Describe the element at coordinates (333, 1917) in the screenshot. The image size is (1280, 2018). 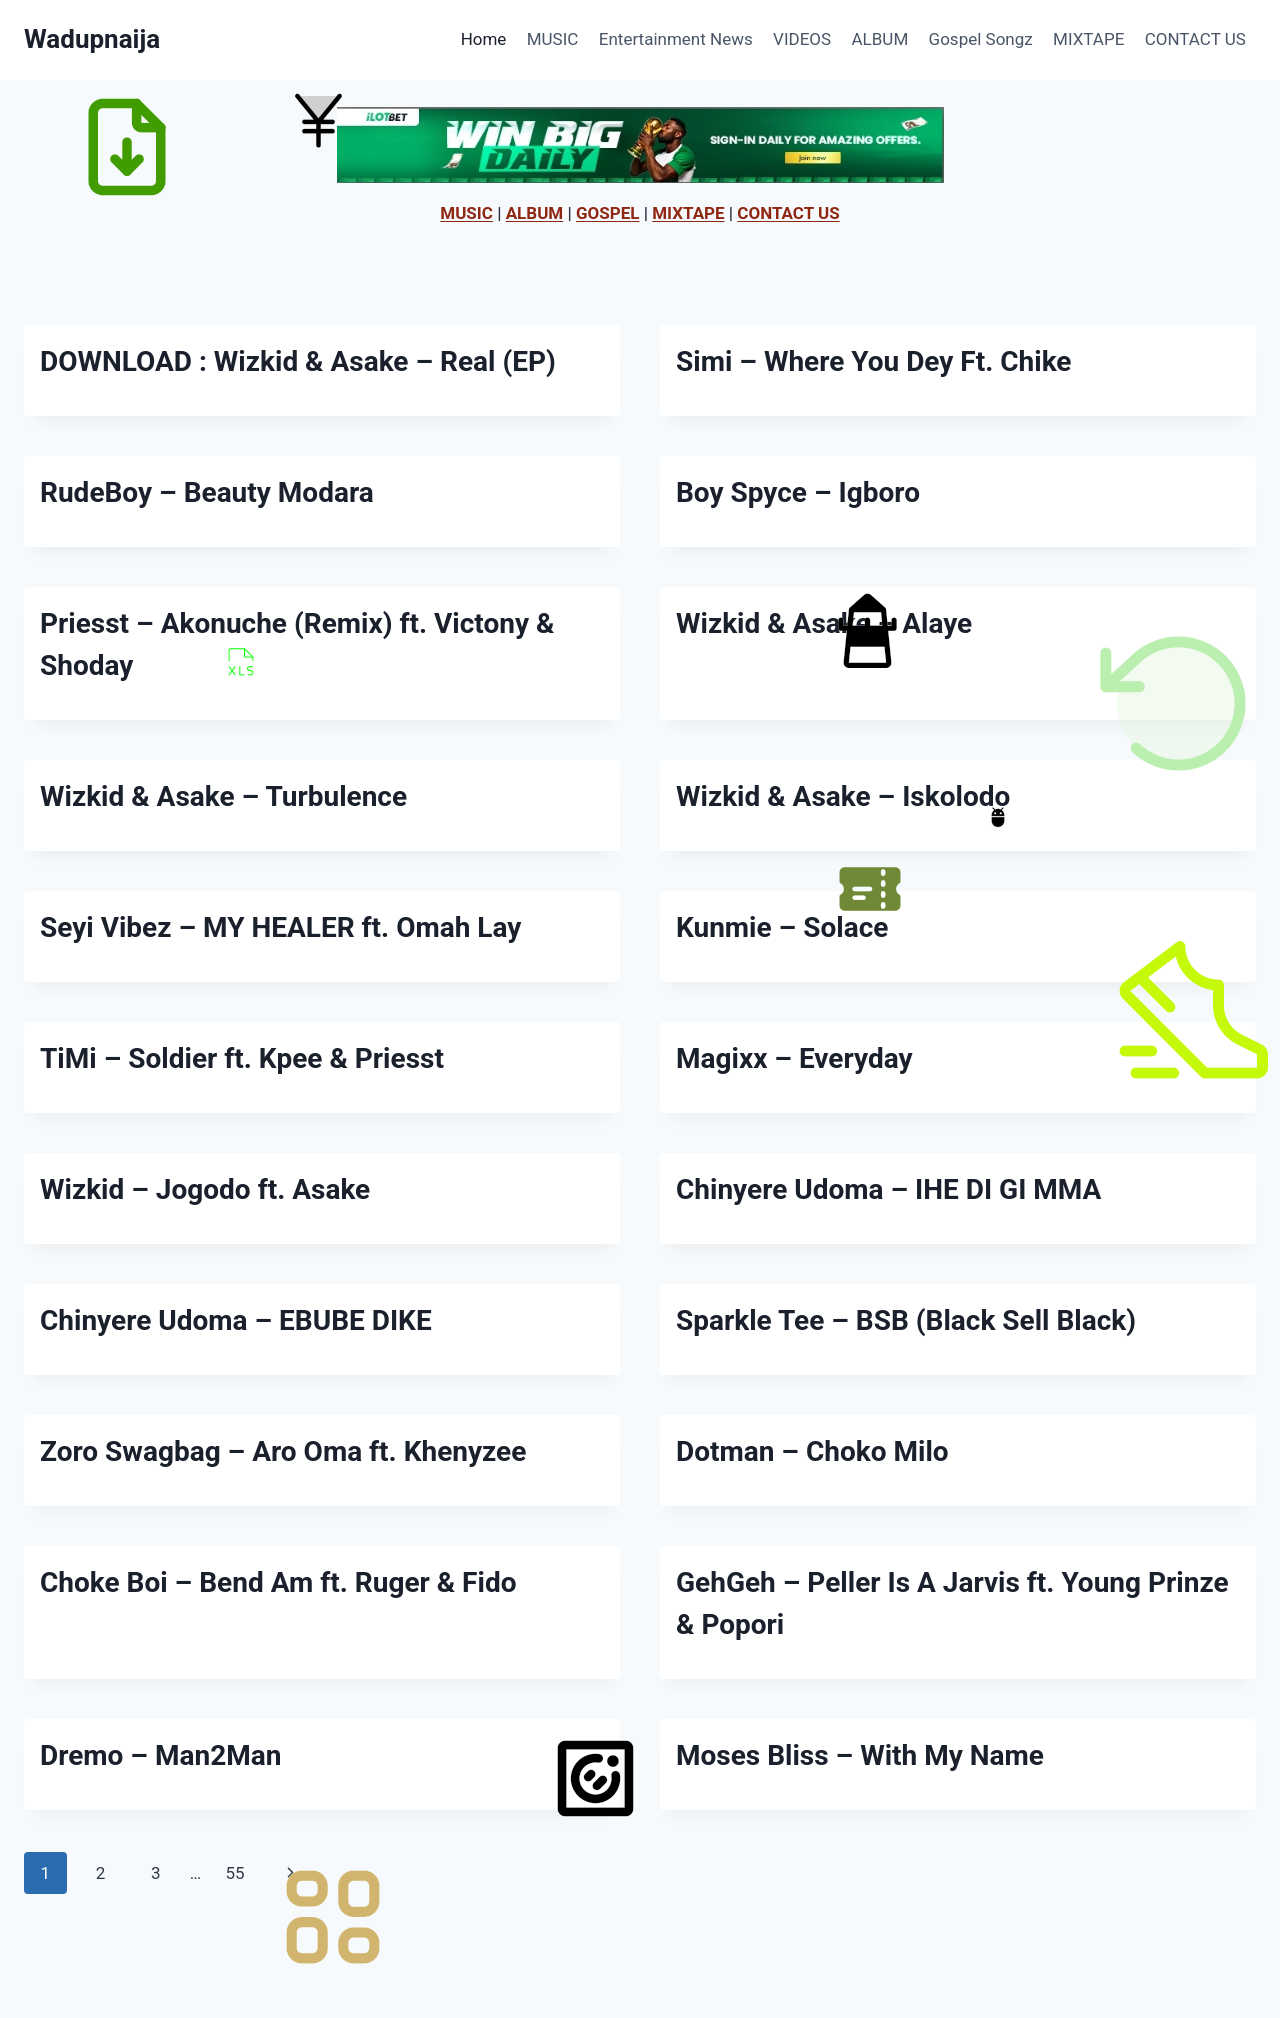
I see `switch to grid view layout` at that location.